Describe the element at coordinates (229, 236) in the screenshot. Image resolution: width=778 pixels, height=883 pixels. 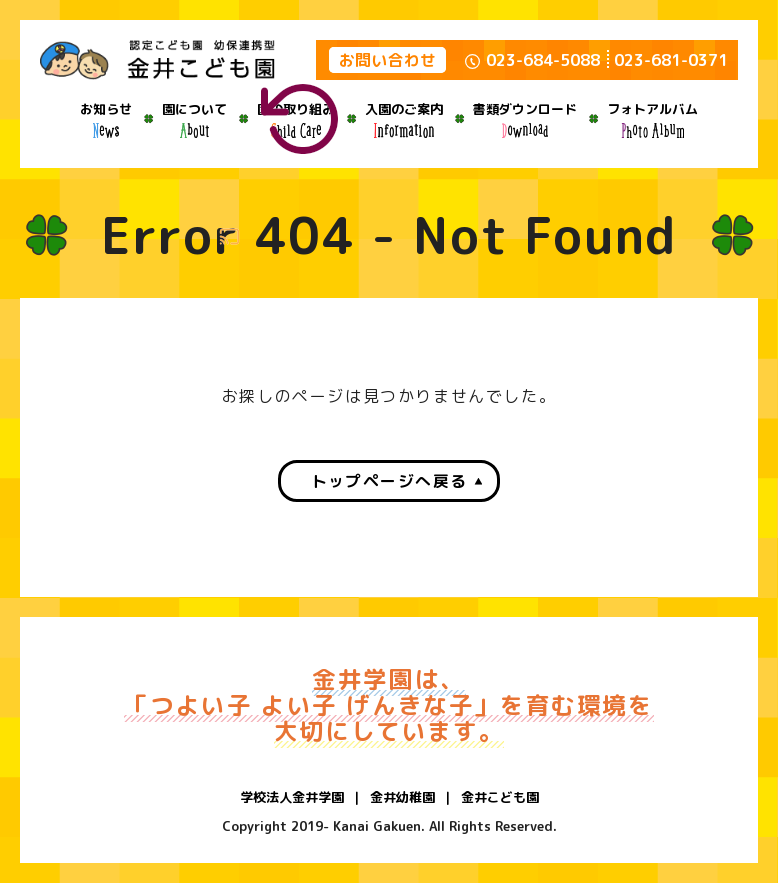
I see `cast media to a nearby device` at that location.